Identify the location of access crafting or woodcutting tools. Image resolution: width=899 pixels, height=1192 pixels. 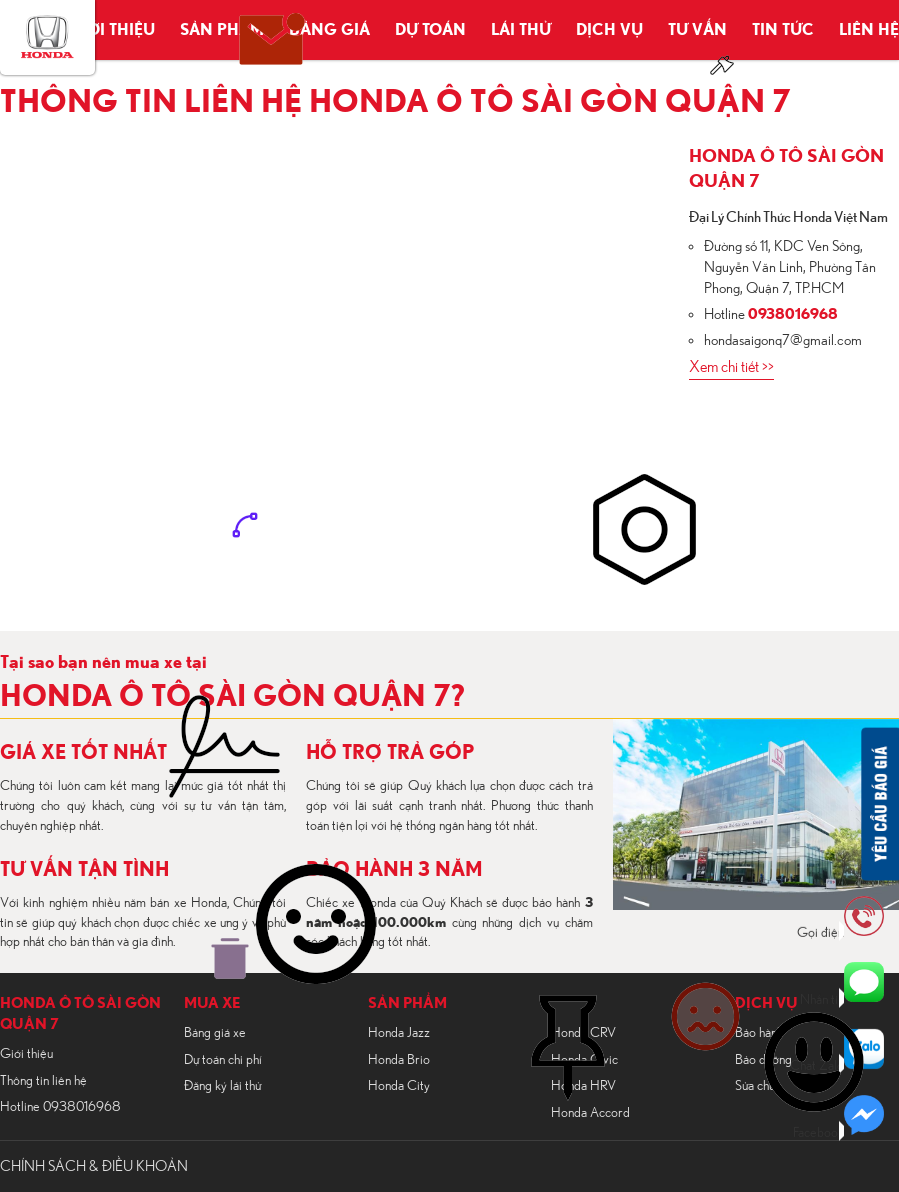
(722, 66).